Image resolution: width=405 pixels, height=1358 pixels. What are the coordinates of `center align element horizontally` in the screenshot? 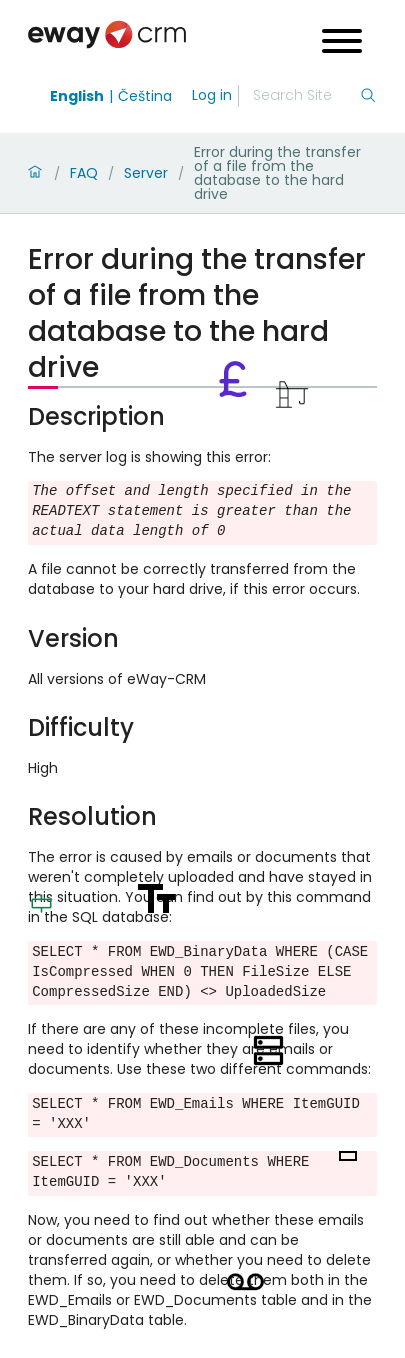 It's located at (41, 903).